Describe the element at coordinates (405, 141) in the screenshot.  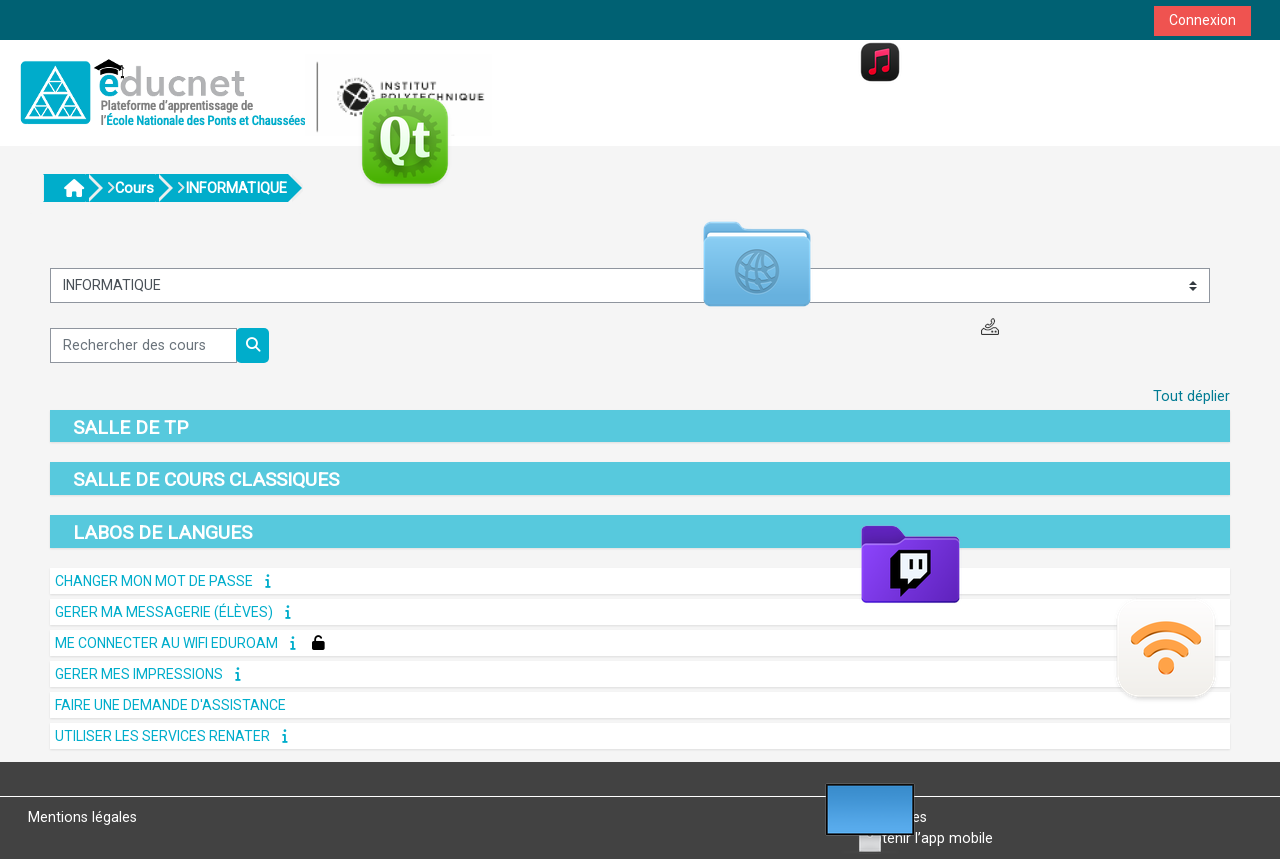
I see `open qt configuration settings` at that location.